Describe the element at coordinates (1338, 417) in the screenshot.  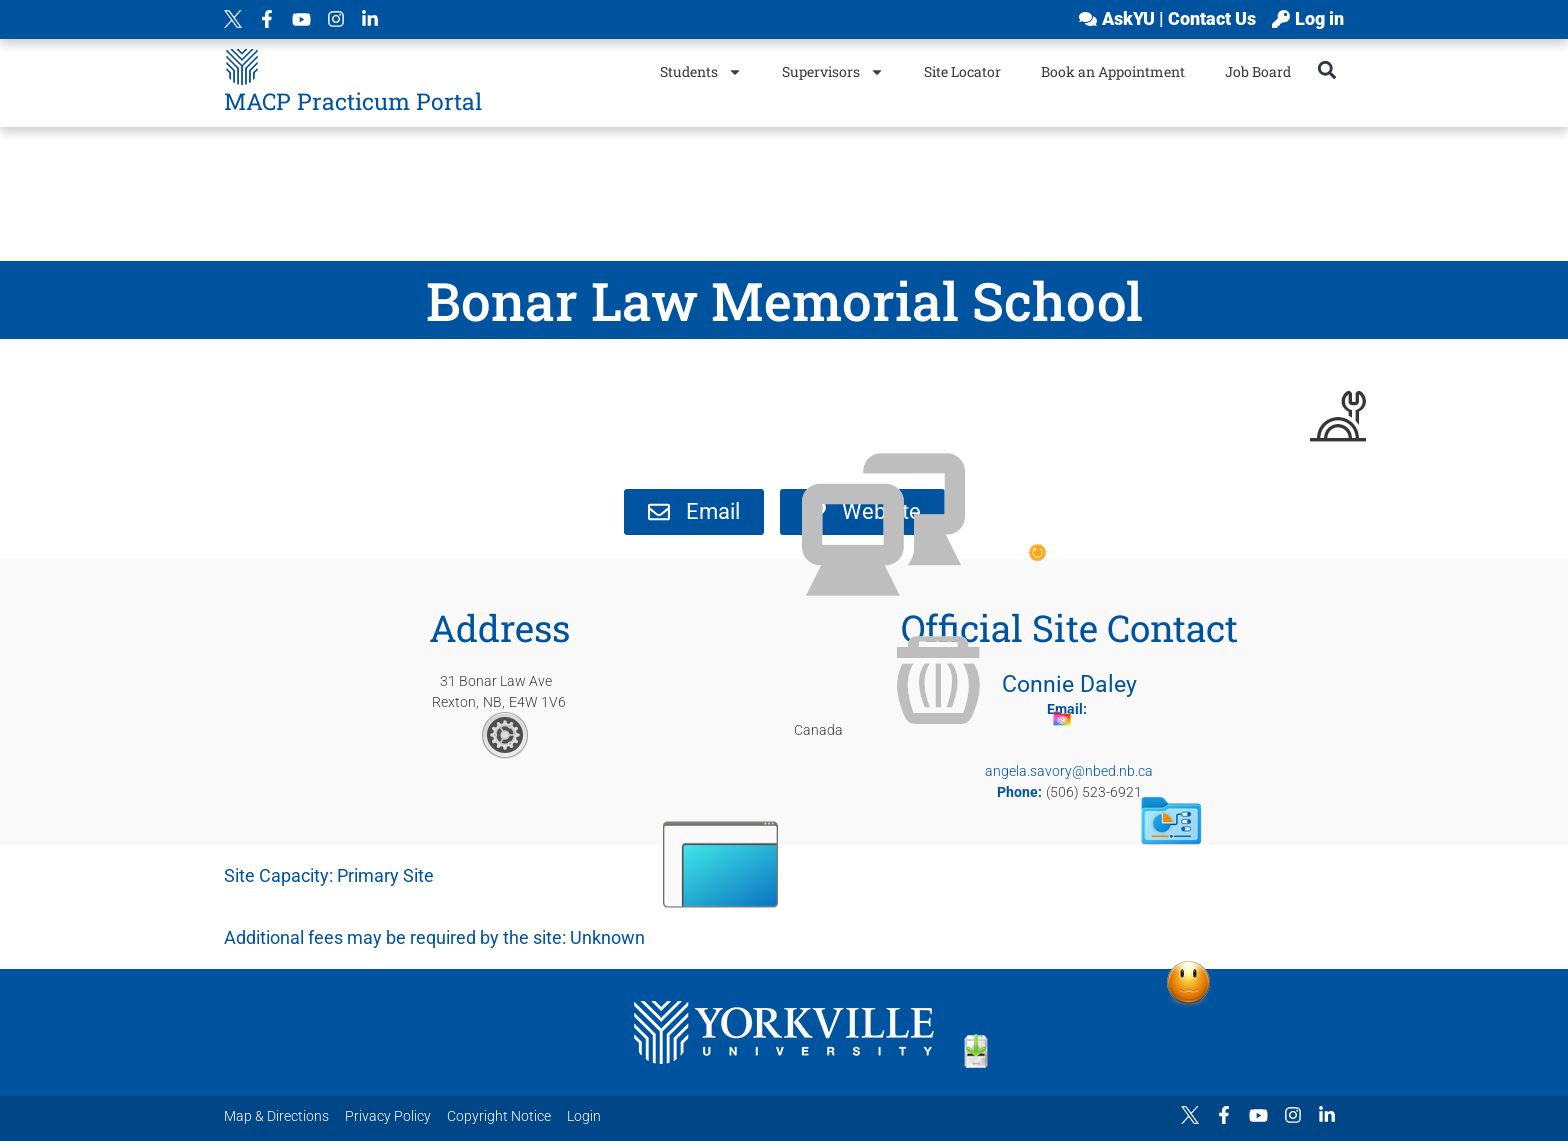
I see `access engineering or developer tools` at that location.